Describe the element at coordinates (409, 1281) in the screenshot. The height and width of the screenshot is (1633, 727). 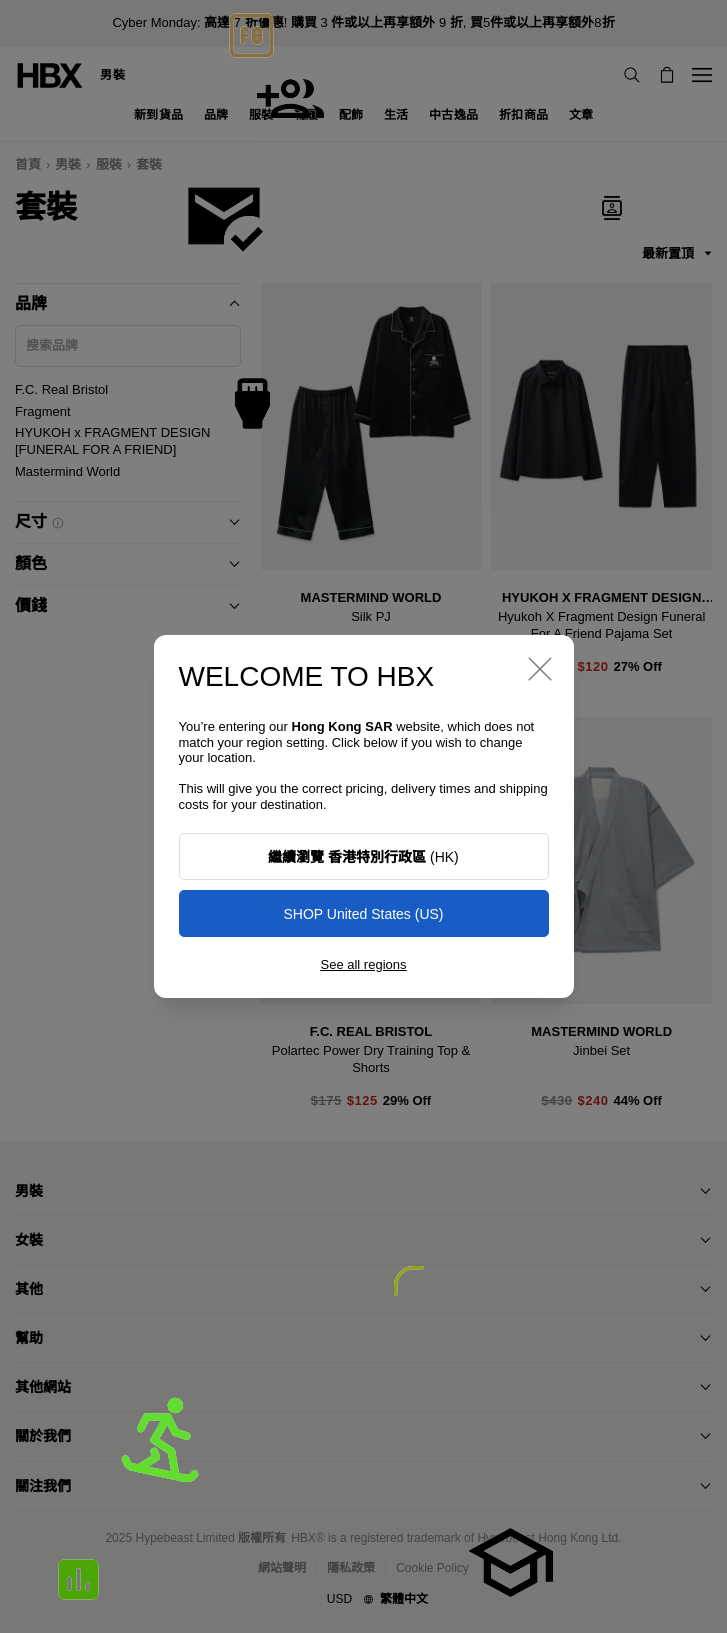
I see `apply rounded corner radius to element` at that location.